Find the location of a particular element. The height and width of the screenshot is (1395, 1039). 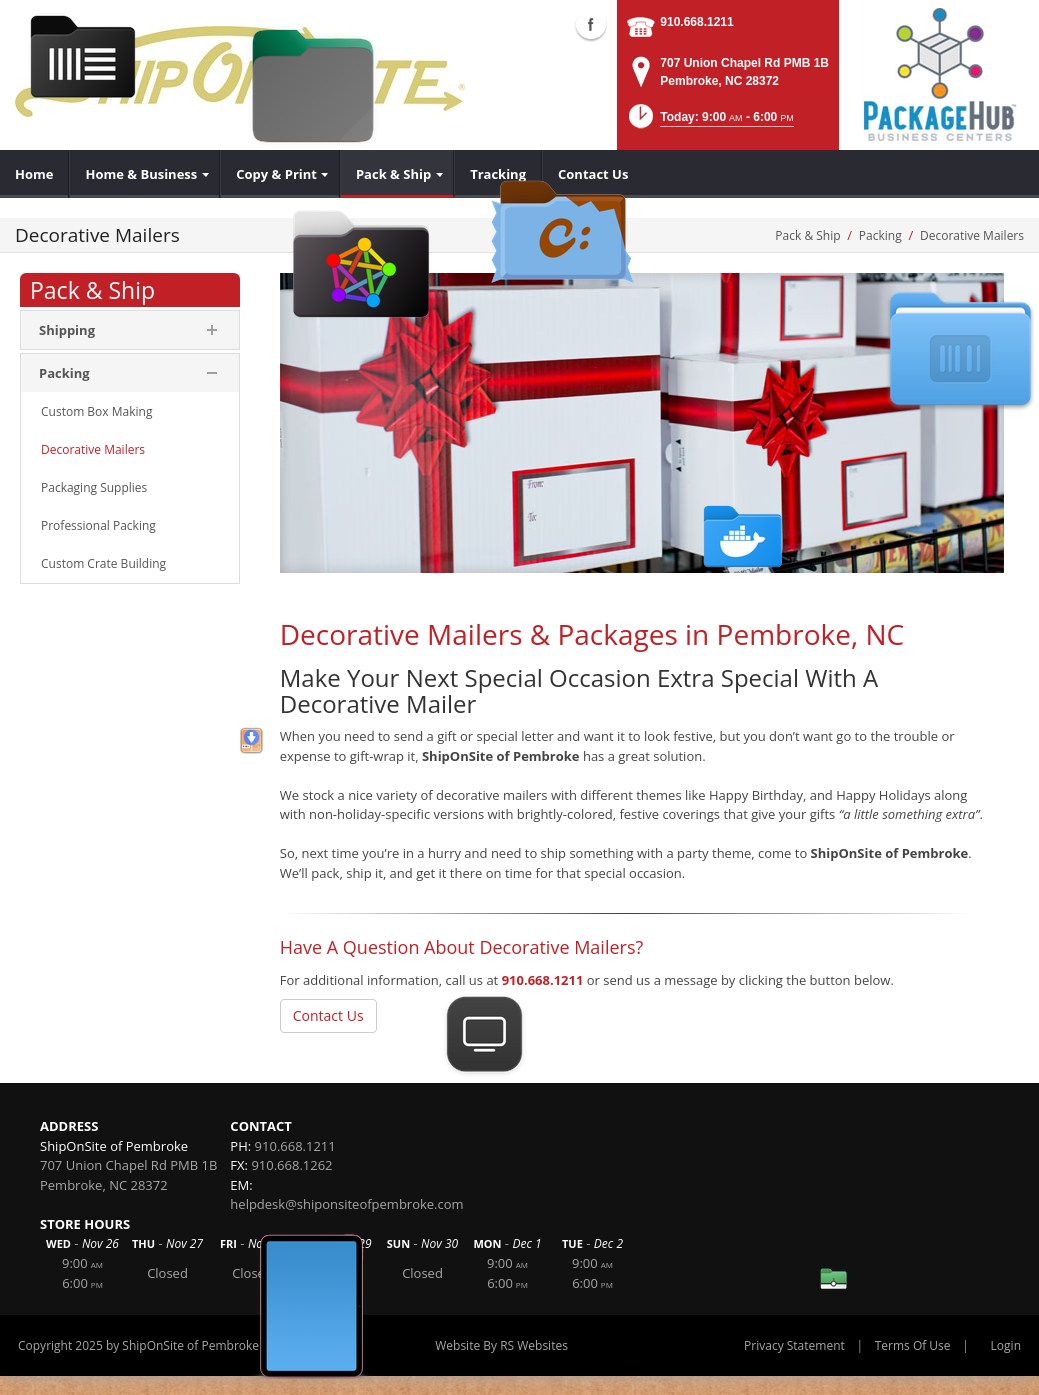

downloading a package or software update is located at coordinates (251, 740).